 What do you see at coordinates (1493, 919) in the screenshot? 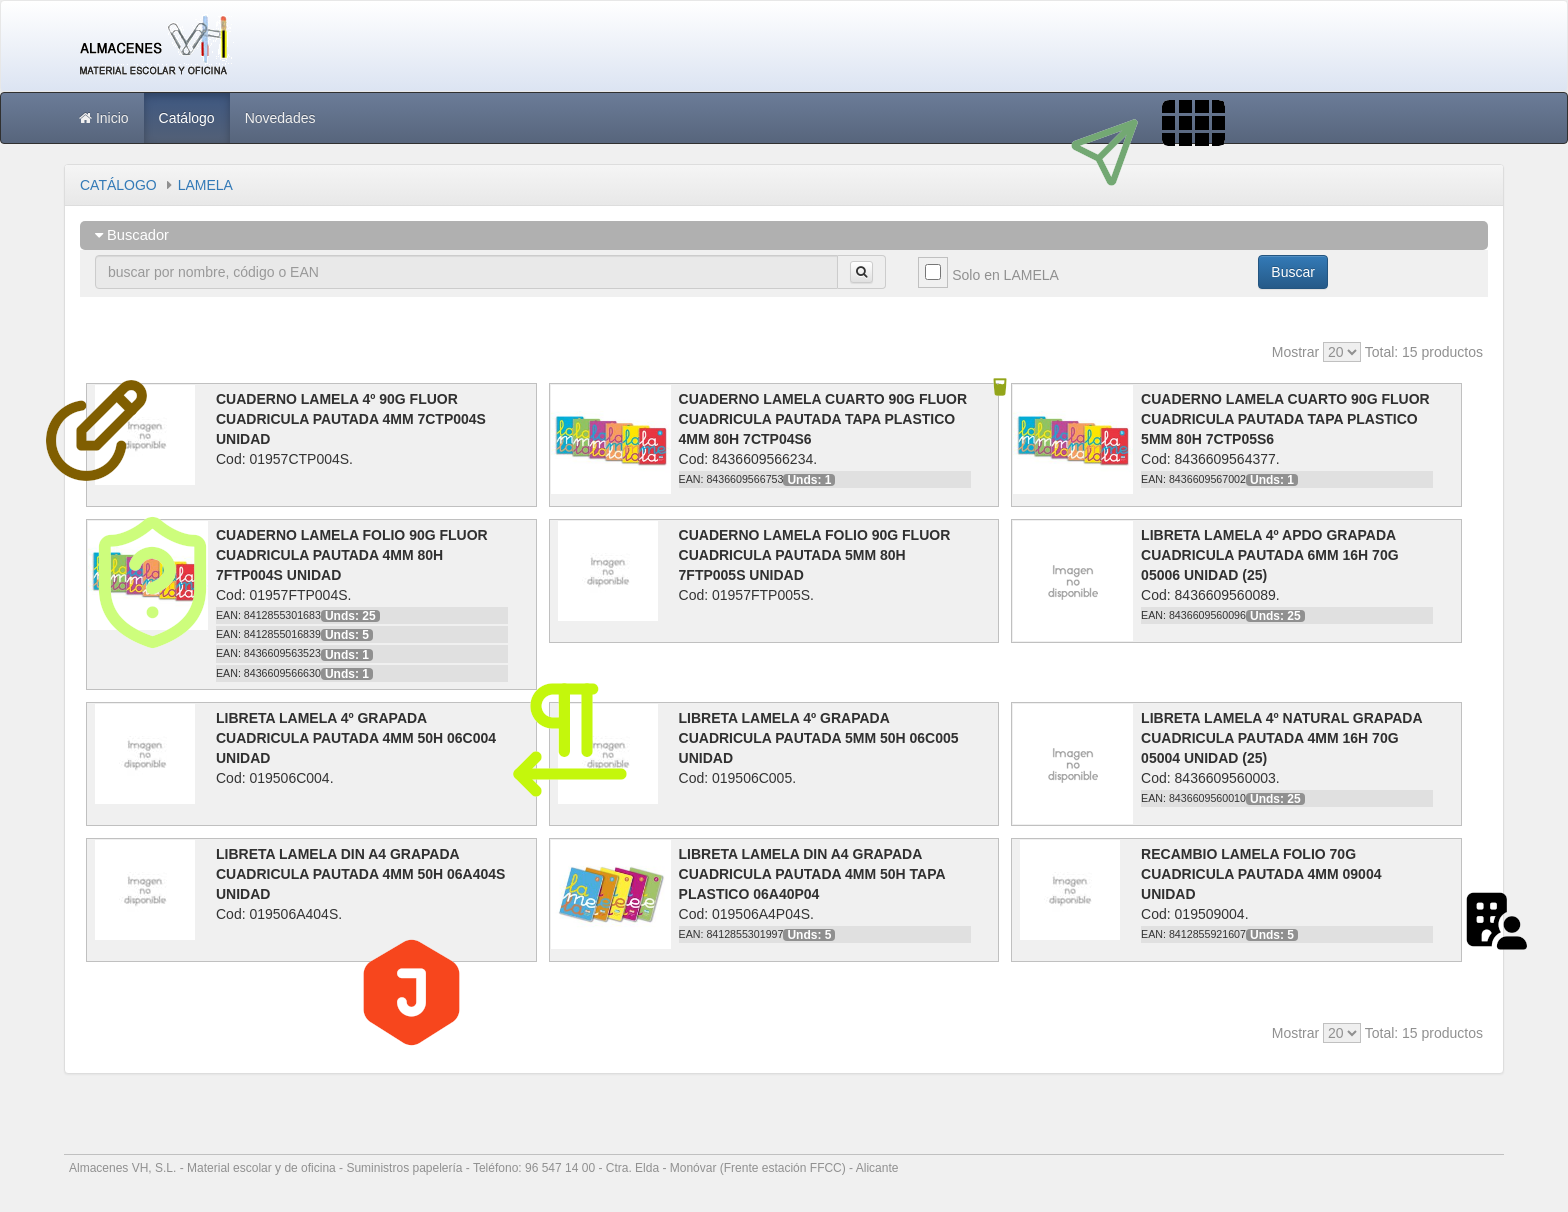
I see `view company or workplace profile` at bounding box center [1493, 919].